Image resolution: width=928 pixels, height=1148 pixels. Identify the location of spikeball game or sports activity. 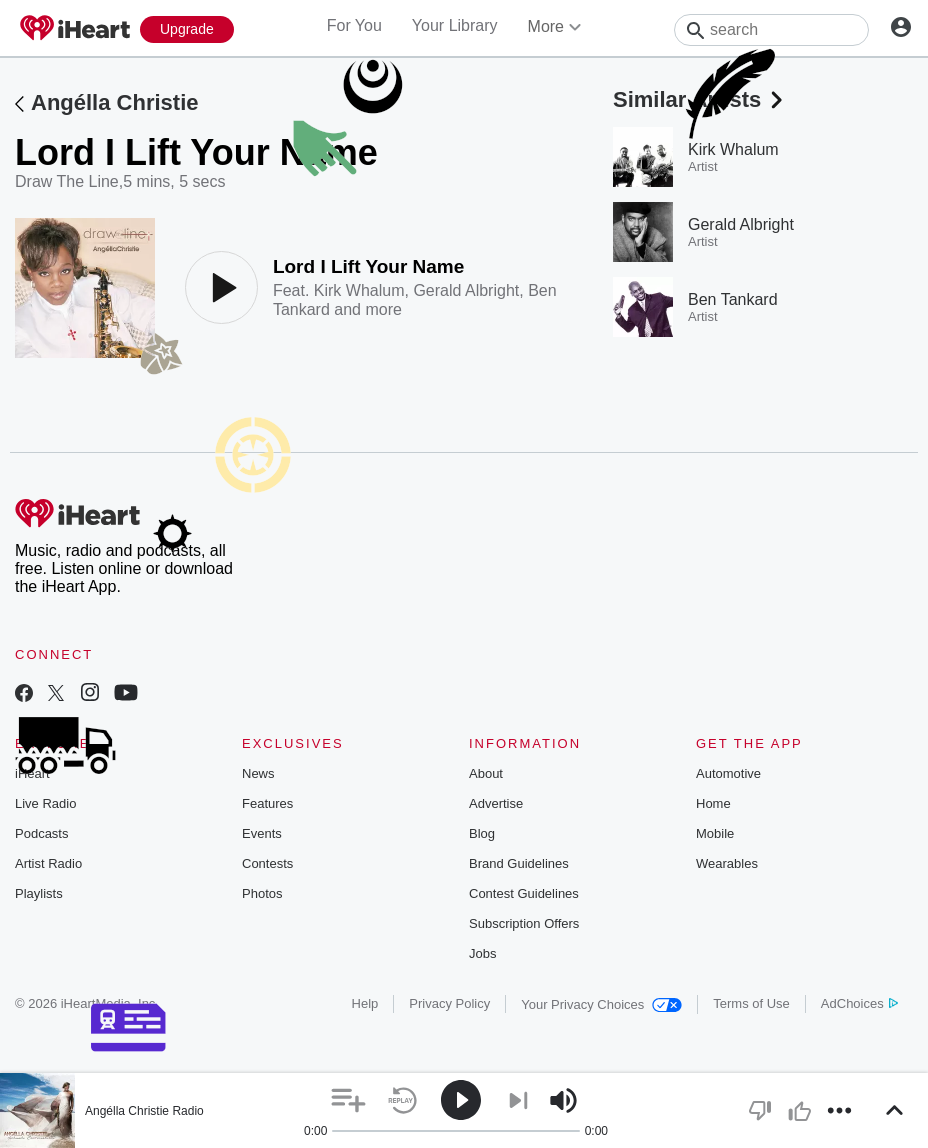
(172, 533).